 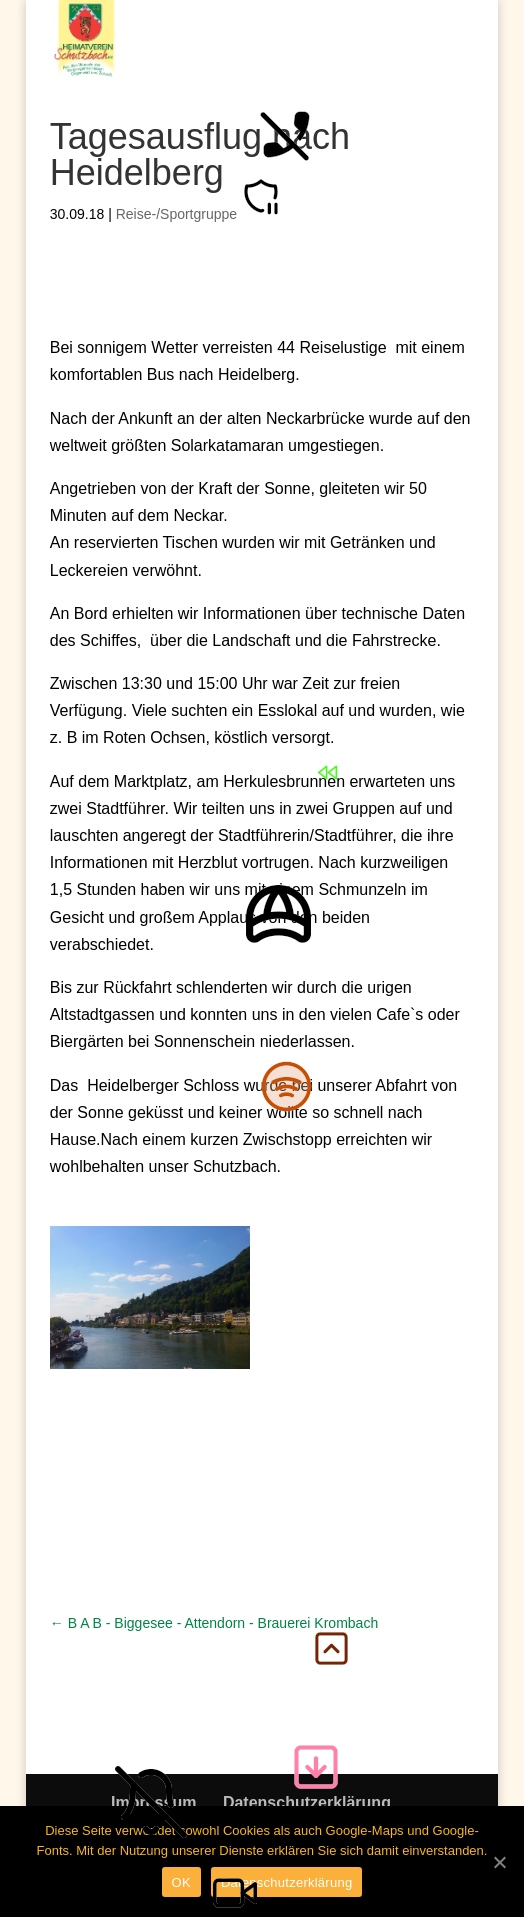 What do you see at coordinates (316, 1767) in the screenshot?
I see `download file or content` at bounding box center [316, 1767].